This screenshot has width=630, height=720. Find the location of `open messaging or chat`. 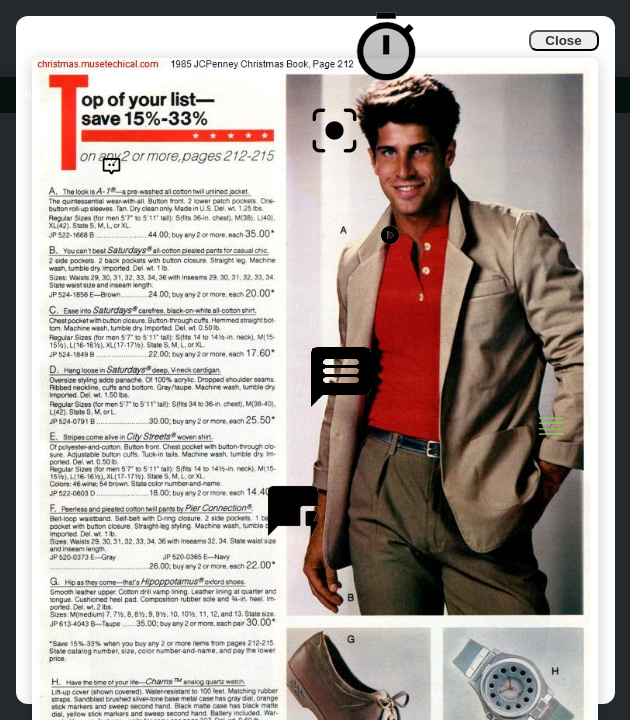

open messaging or chat is located at coordinates (341, 377).